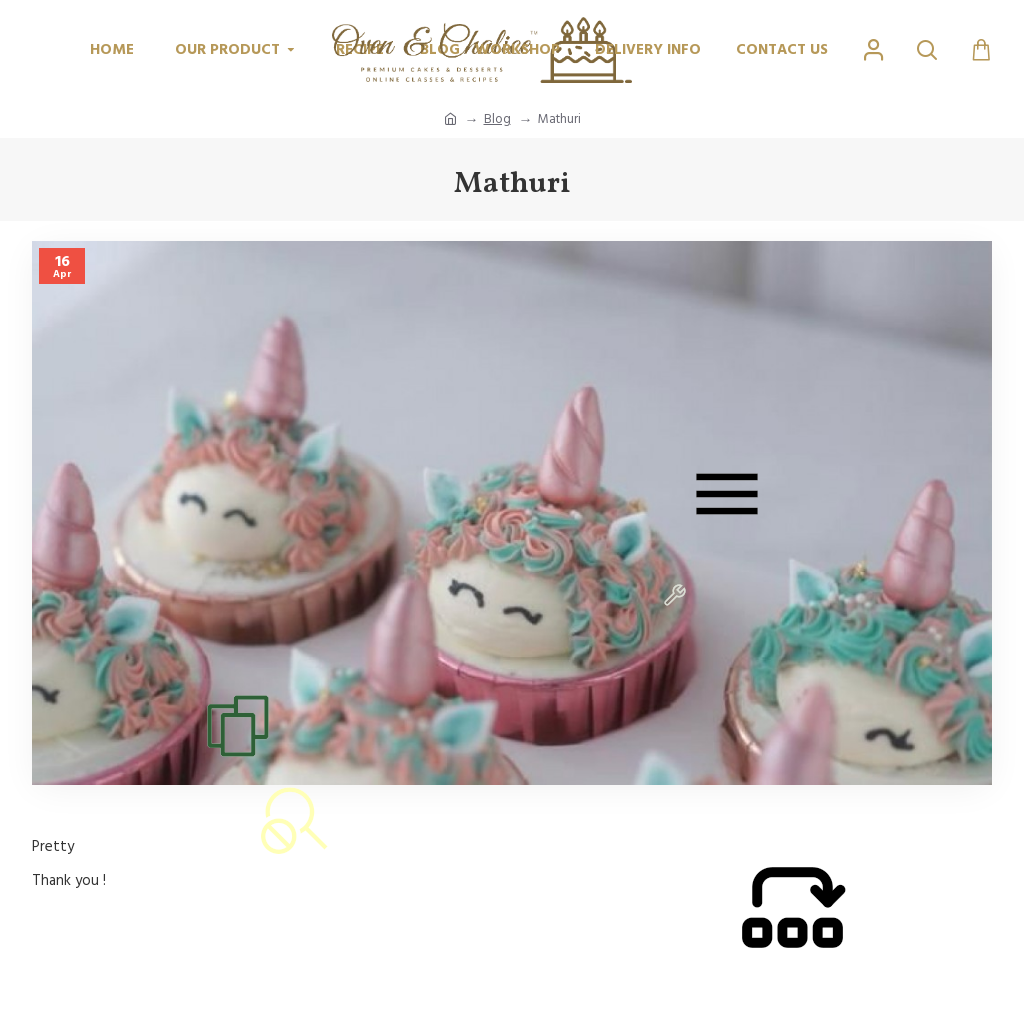 The image size is (1024, 1017). Describe the element at coordinates (727, 494) in the screenshot. I see `open navigation menu` at that location.